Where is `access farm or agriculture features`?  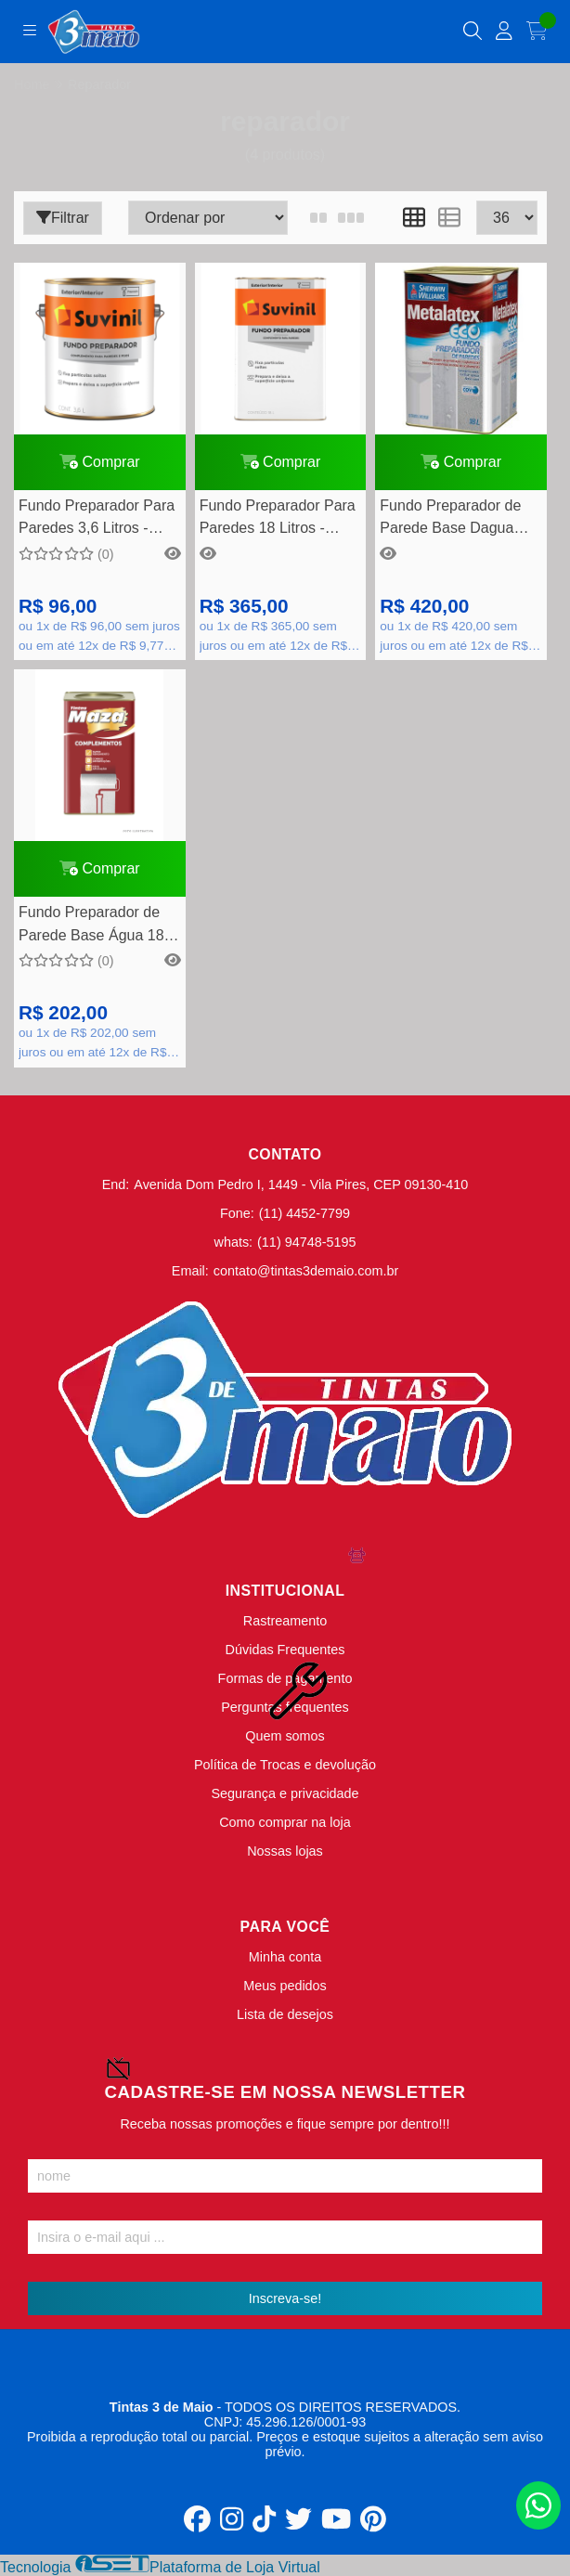 access farm or agriculture features is located at coordinates (356, 1555).